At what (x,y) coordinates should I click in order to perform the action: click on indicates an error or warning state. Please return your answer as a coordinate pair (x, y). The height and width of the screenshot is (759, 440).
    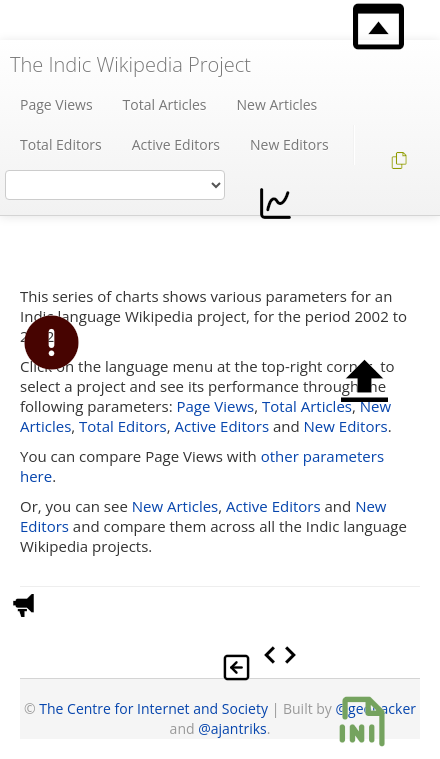
    Looking at the image, I should click on (51, 342).